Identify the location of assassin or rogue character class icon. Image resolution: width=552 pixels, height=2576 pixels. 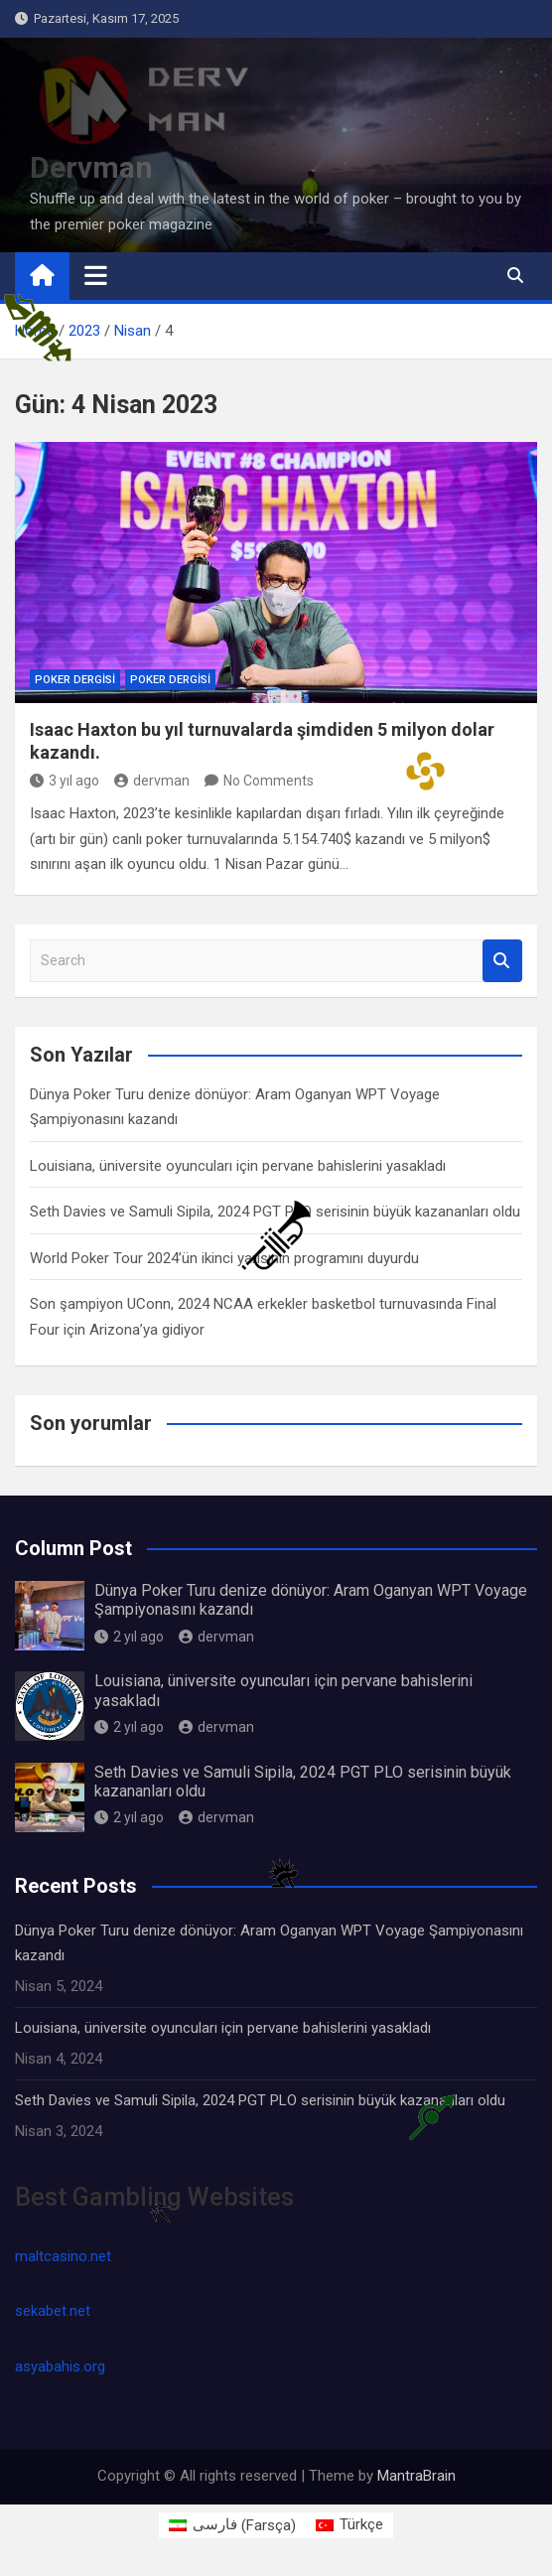
(160, 2213).